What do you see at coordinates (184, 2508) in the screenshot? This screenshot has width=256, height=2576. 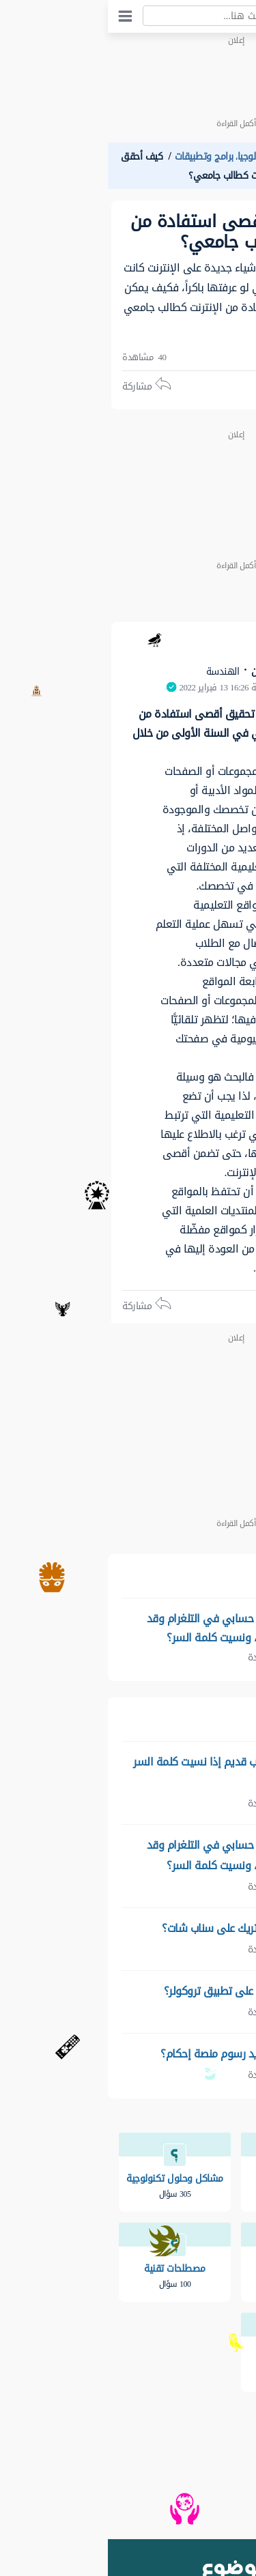 I see `view environmental or sustainability features` at bounding box center [184, 2508].